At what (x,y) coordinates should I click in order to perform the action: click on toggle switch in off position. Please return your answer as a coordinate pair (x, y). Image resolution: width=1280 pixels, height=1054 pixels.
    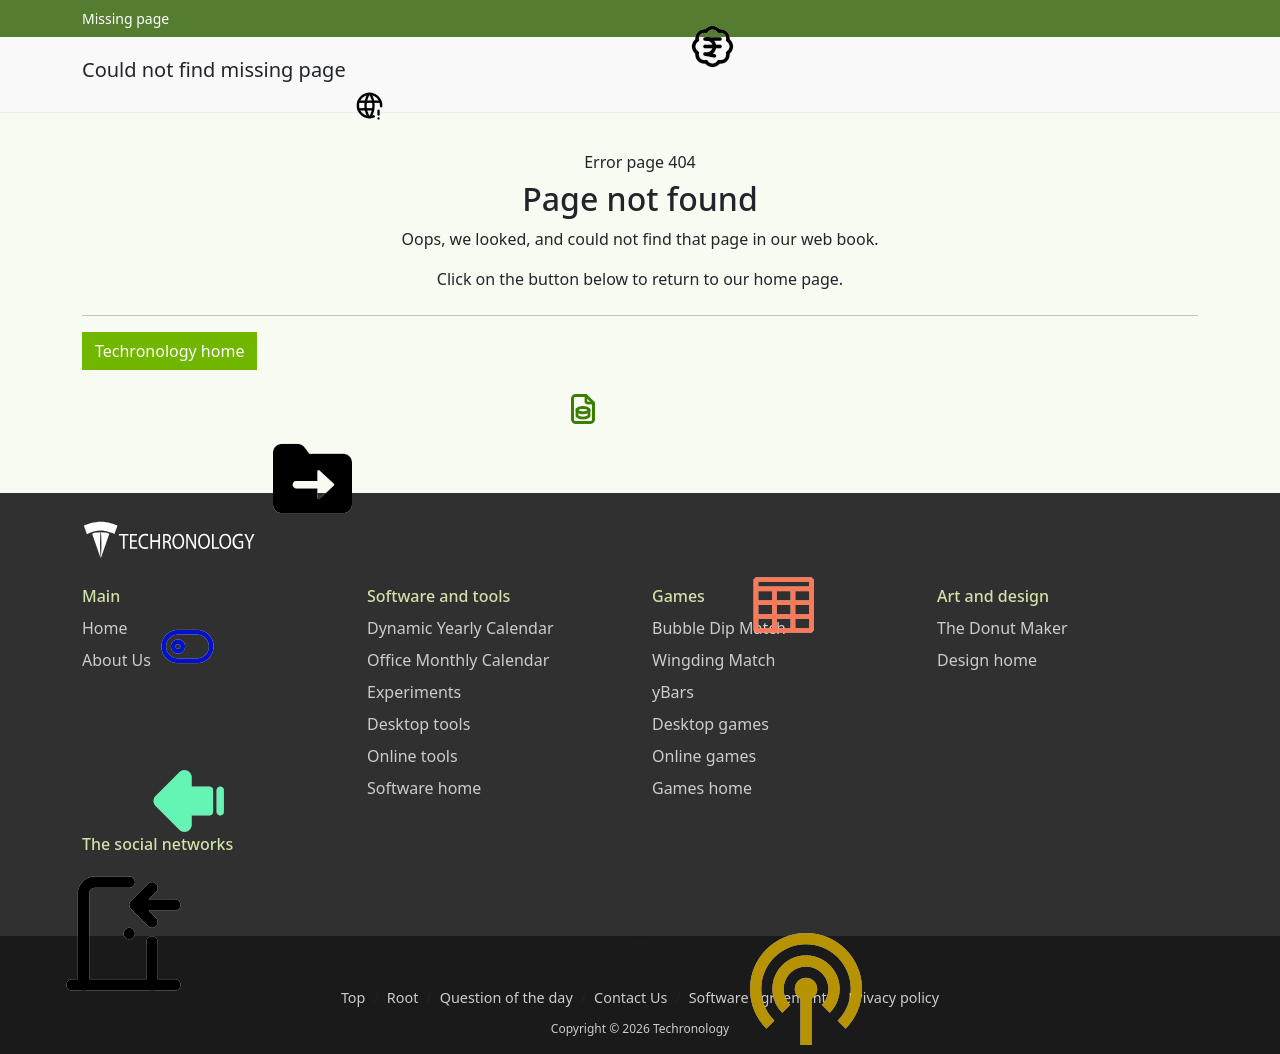
    Looking at the image, I should click on (187, 646).